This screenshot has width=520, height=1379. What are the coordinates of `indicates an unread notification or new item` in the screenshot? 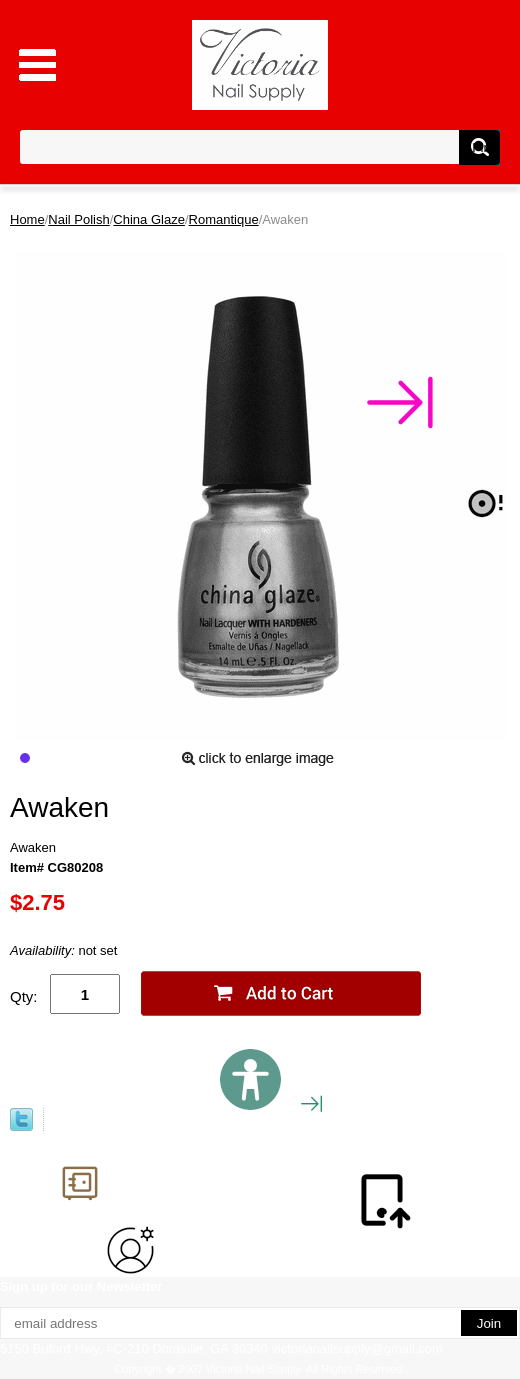 It's located at (25, 758).